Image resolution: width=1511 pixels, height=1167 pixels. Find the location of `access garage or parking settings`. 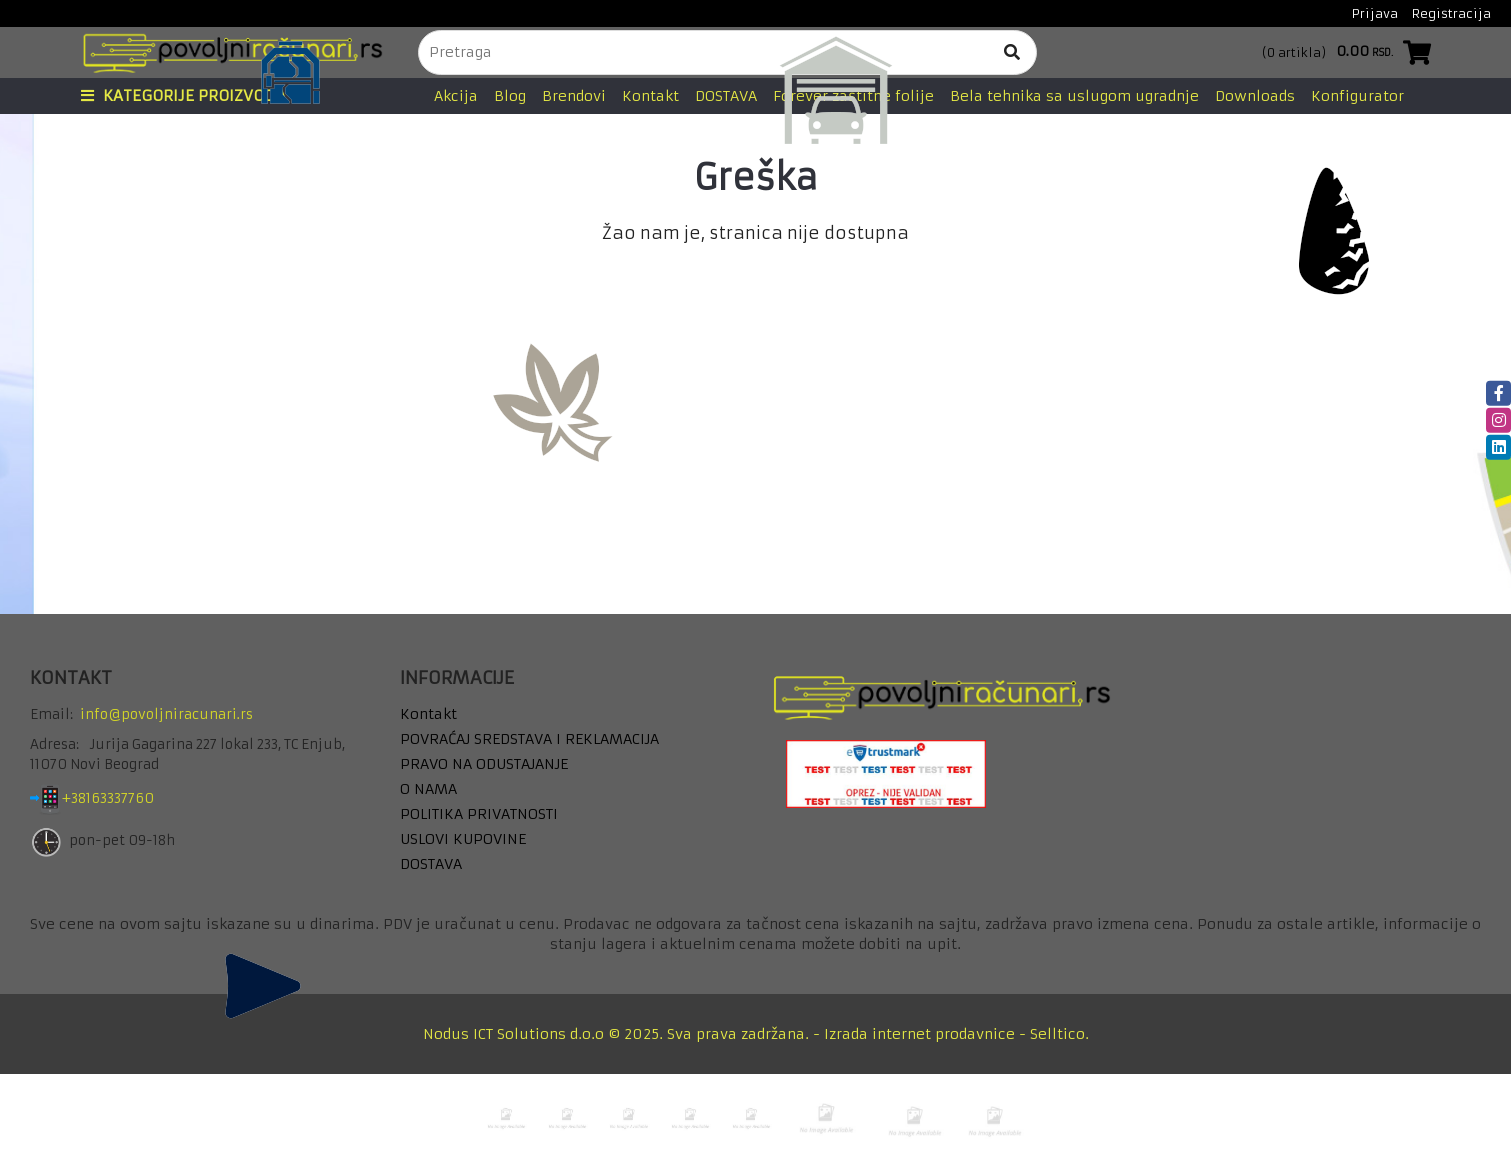

access garage or parking settings is located at coordinates (836, 87).